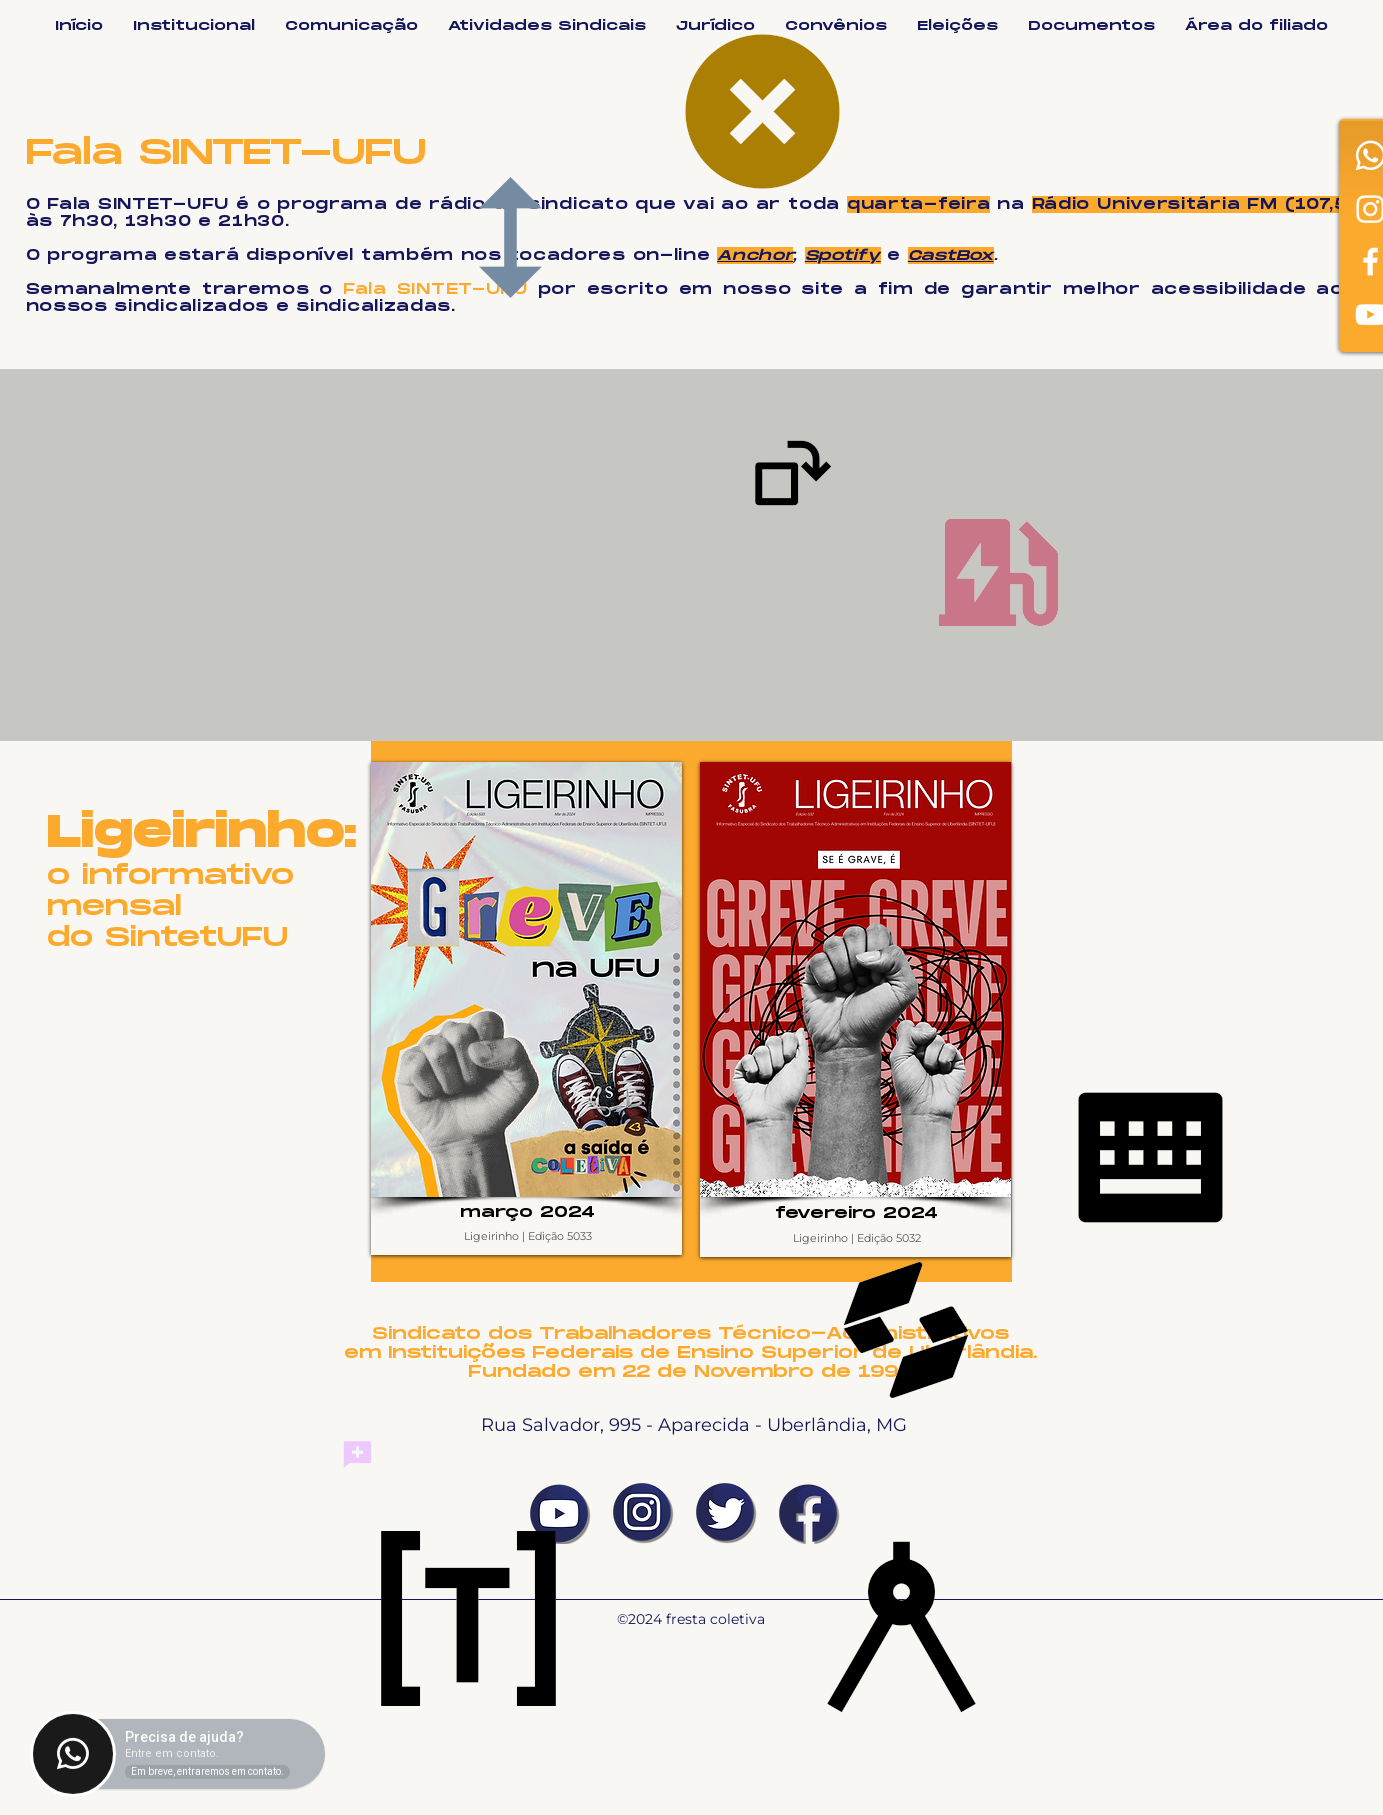 Image resolution: width=1383 pixels, height=1815 pixels. I want to click on start a new chat conversation, so click(357, 1453).